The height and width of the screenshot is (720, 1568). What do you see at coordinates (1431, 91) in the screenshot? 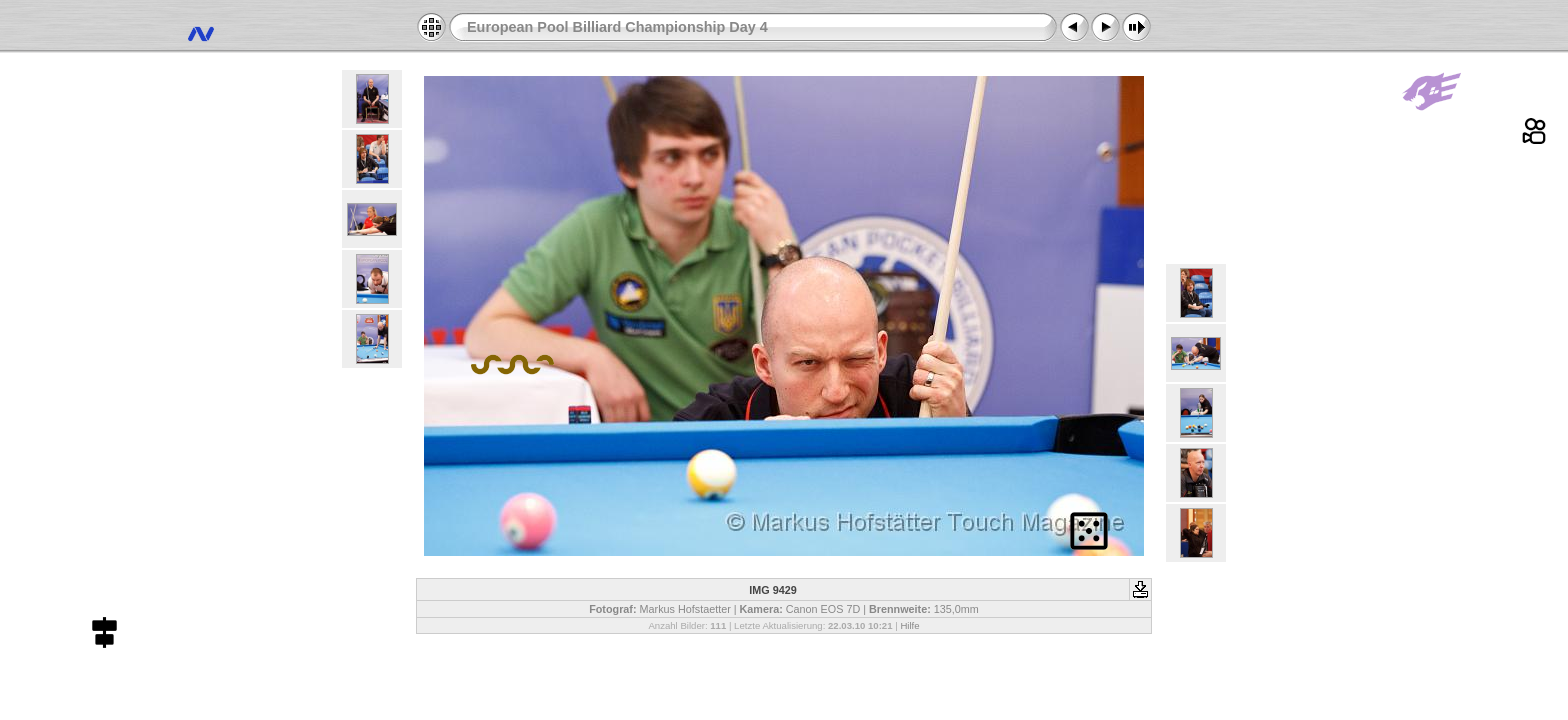
I see `fastify web framework logo` at bounding box center [1431, 91].